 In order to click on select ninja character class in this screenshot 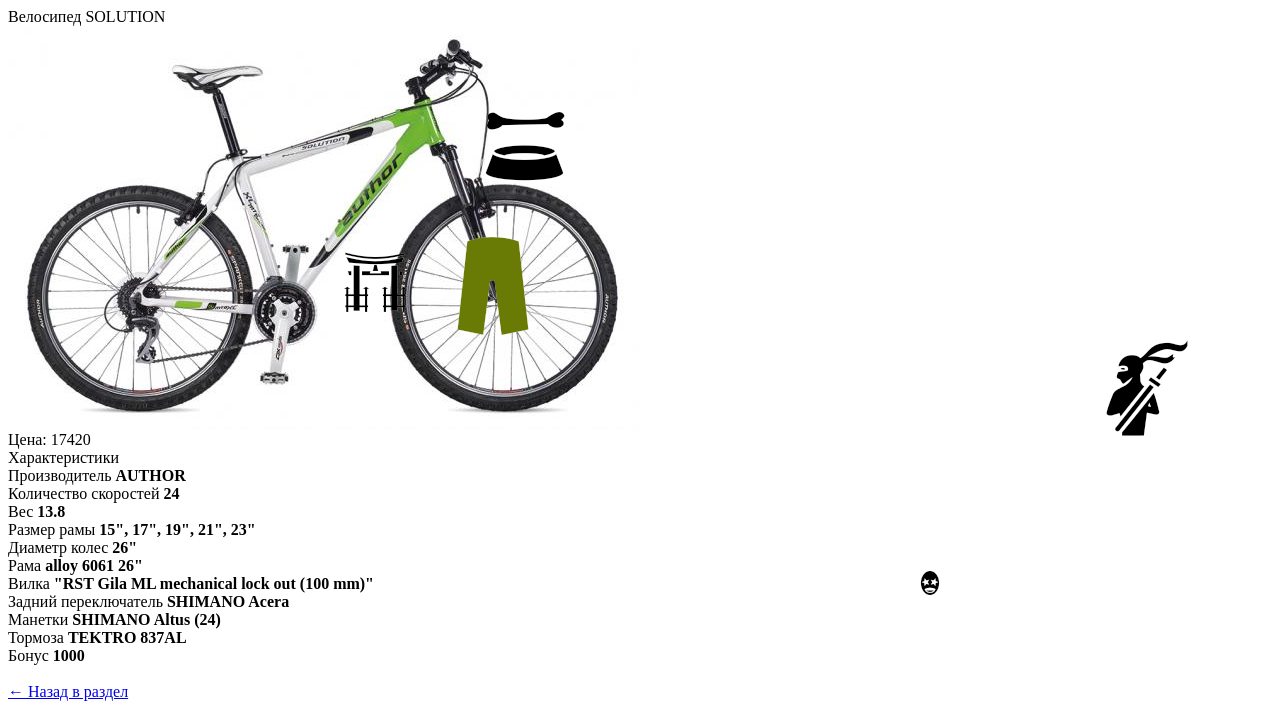, I will do `click(1147, 388)`.